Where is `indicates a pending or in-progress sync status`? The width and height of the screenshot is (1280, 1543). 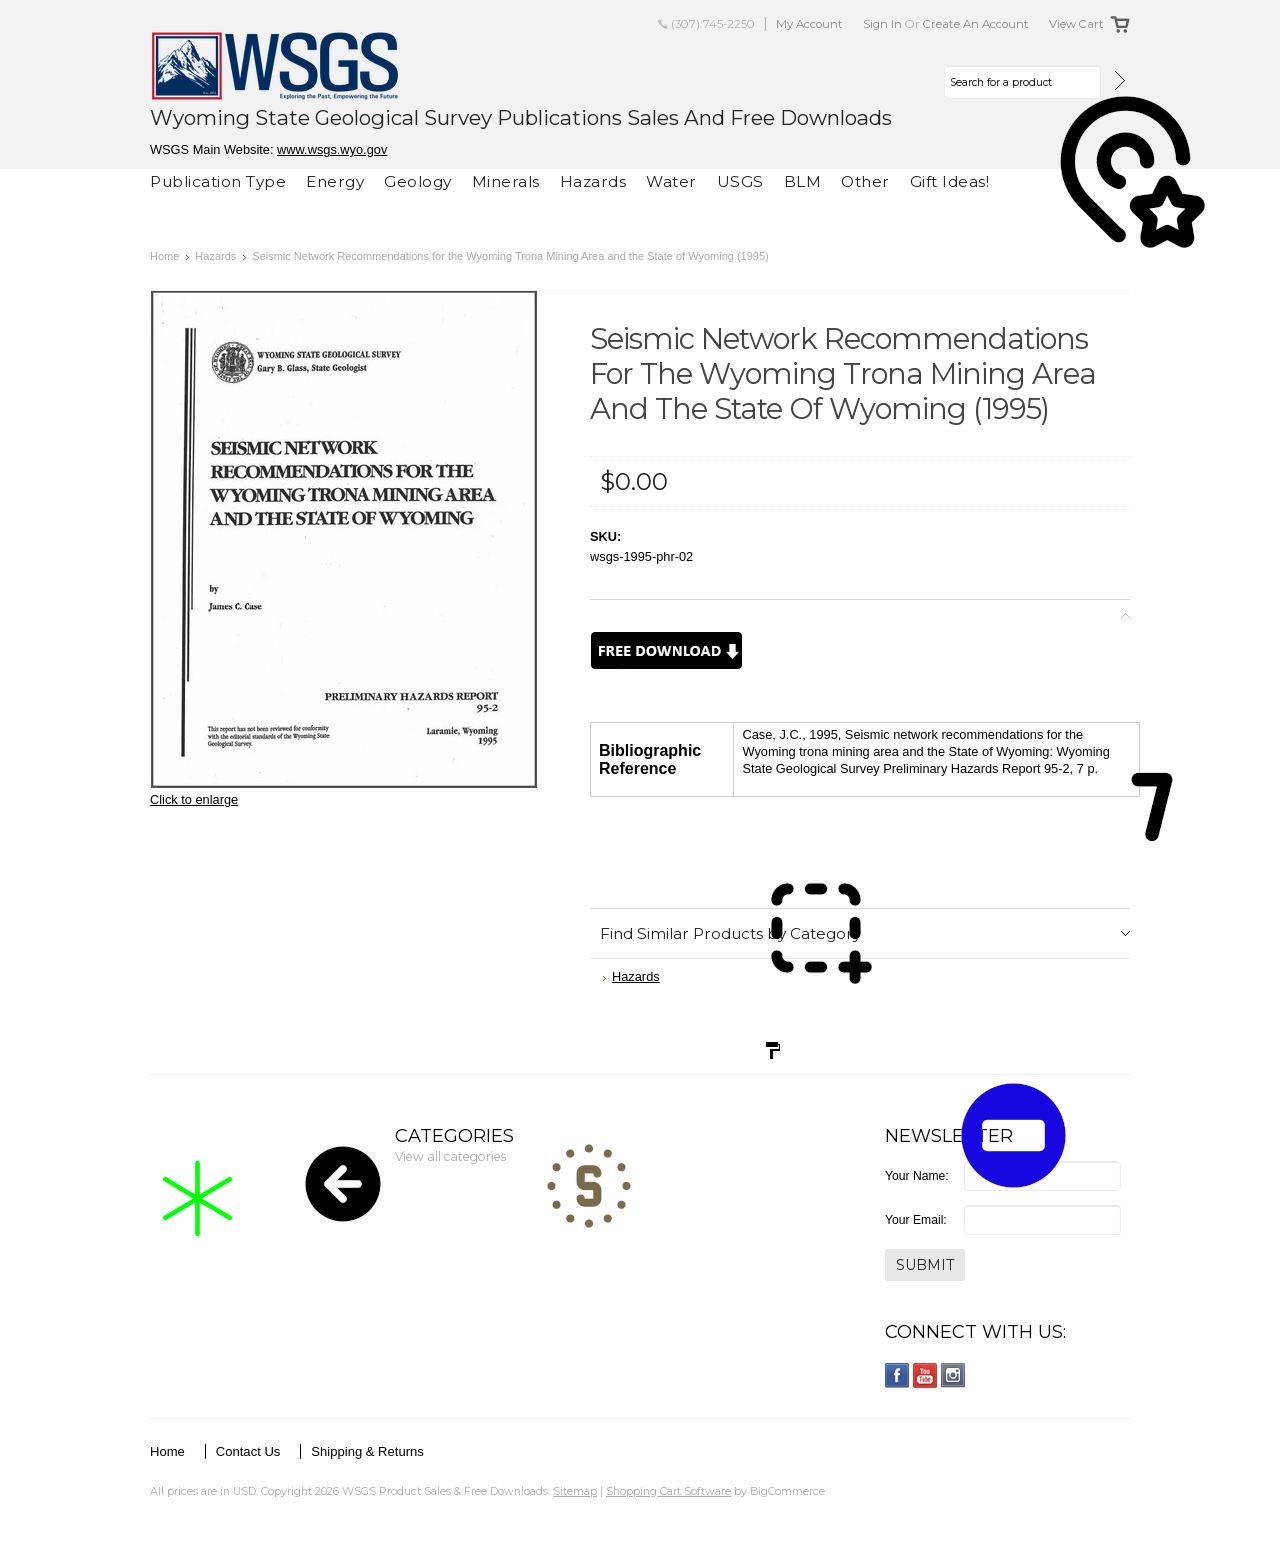
indicates a pending or in-progress sync status is located at coordinates (589, 1186).